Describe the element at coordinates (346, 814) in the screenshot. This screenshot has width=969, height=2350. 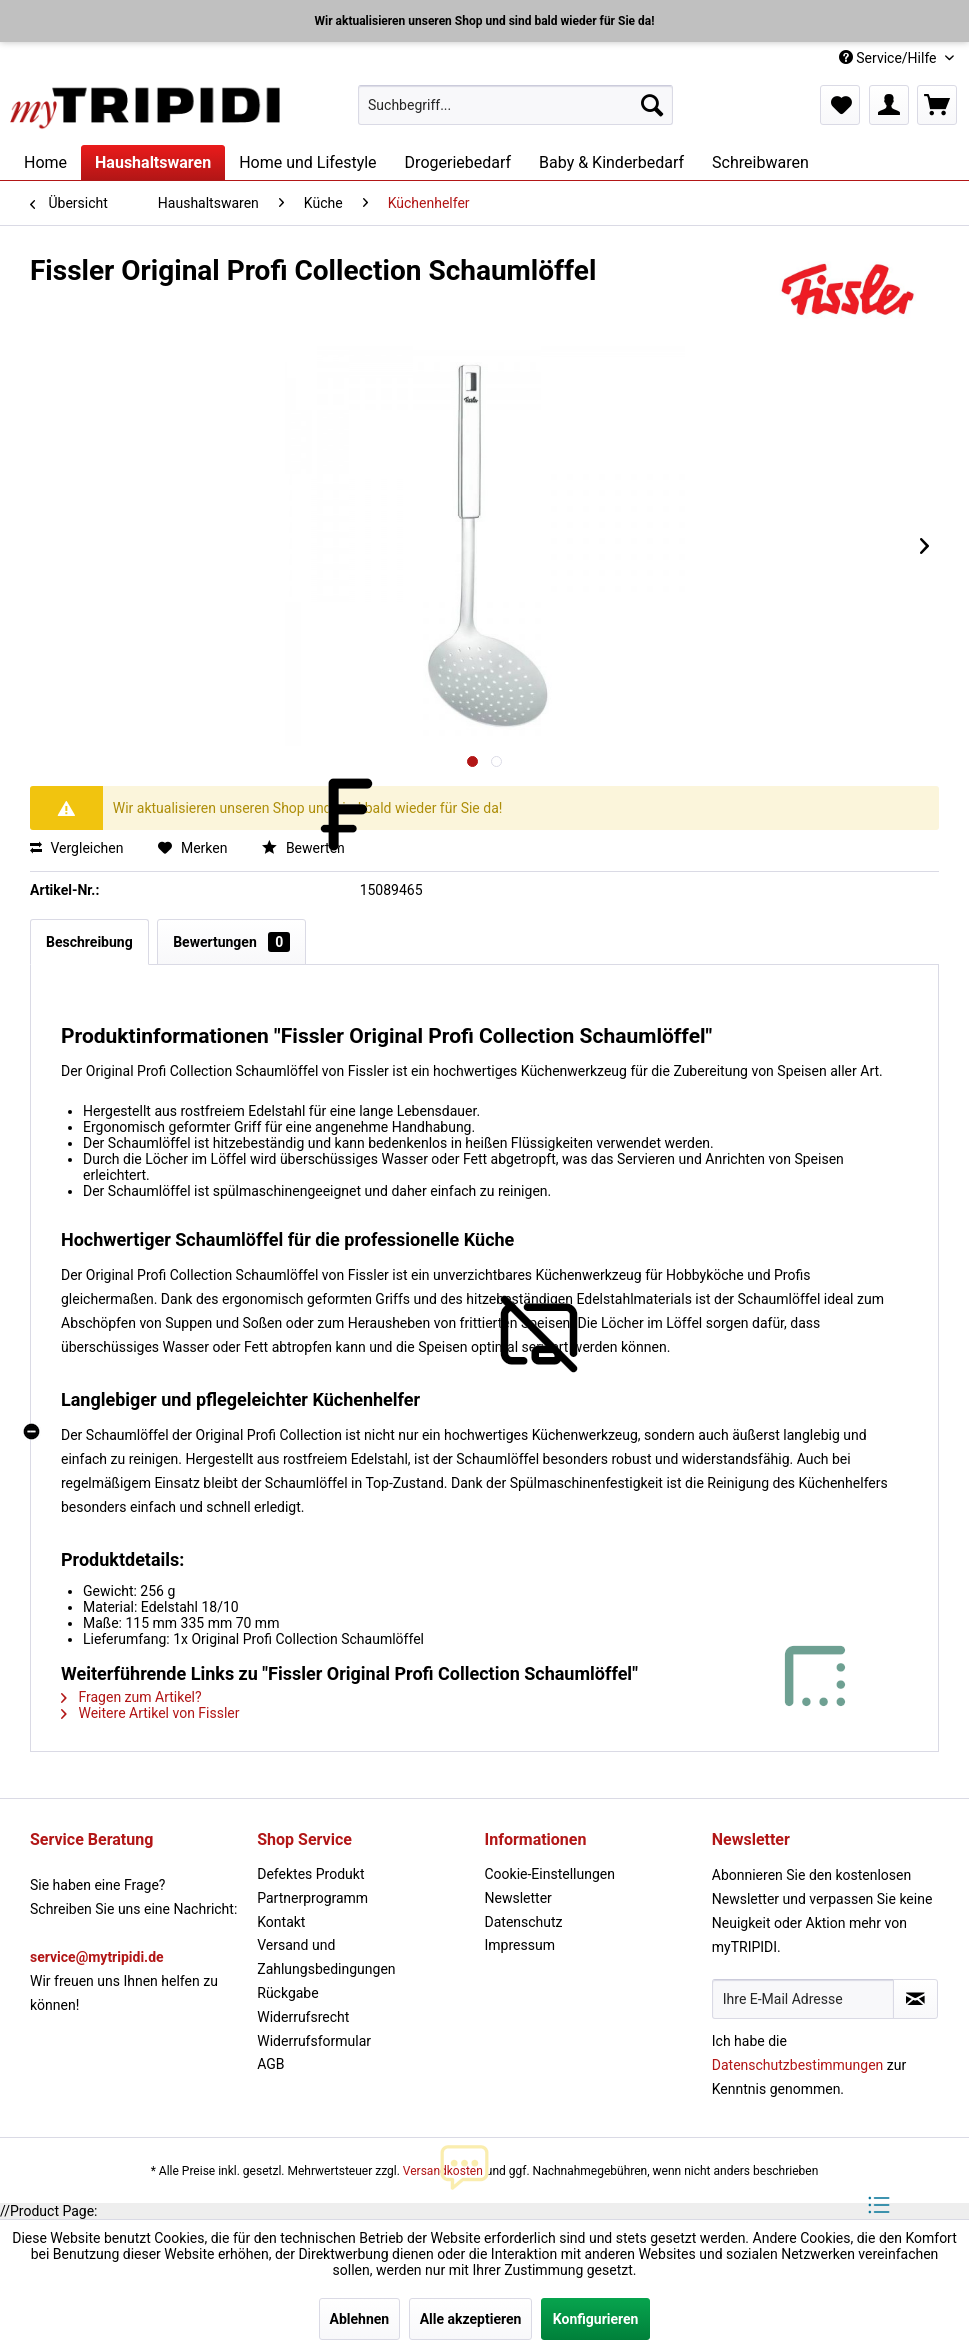
I see `indicates Swiss franc currency` at that location.